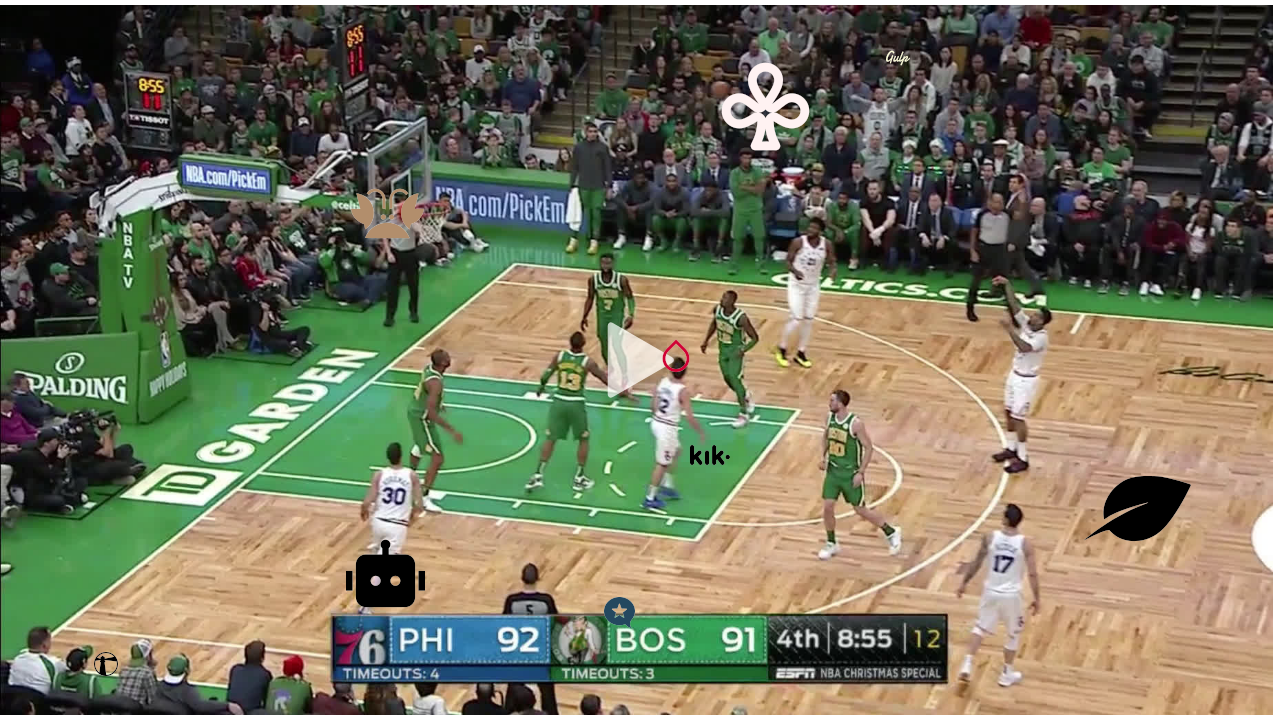  Describe the element at coordinates (619, 612) in the screenshot. I see `open the Micro.blog app` at that location.